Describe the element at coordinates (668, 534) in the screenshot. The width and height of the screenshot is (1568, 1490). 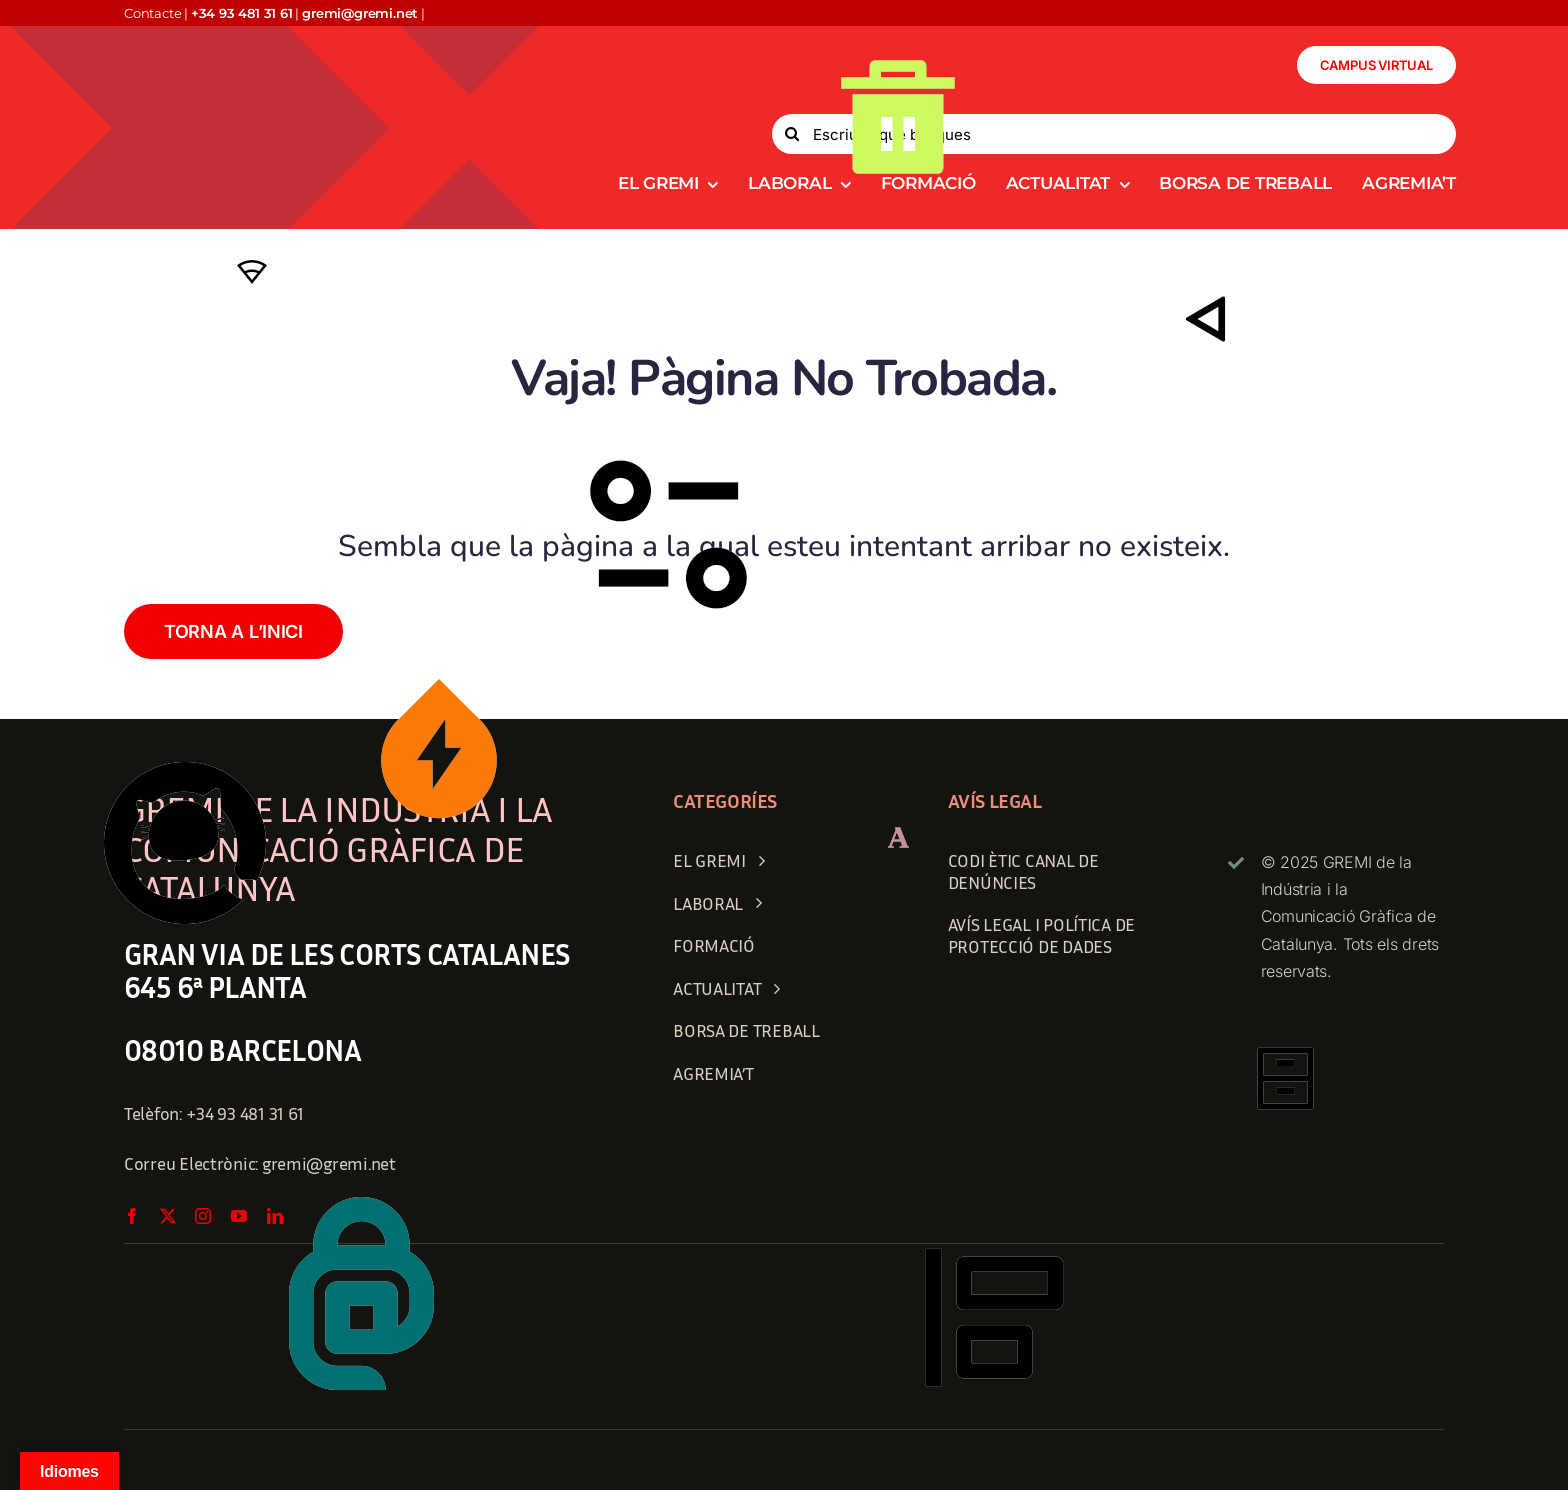
I see `adjust audio equalizer settings` at that location.